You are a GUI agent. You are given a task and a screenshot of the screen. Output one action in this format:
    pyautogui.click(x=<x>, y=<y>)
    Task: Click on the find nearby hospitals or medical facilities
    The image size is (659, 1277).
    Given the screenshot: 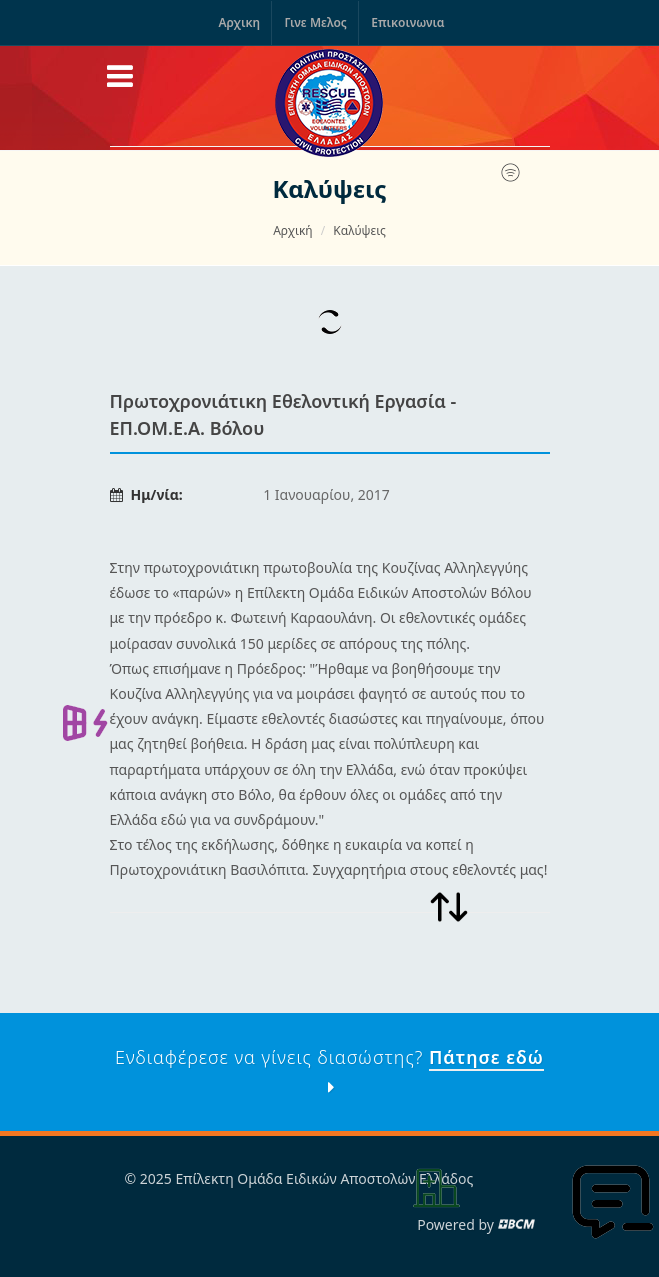 What is the action you would take?
    pyautogui.click(x=434, y=1188)
    